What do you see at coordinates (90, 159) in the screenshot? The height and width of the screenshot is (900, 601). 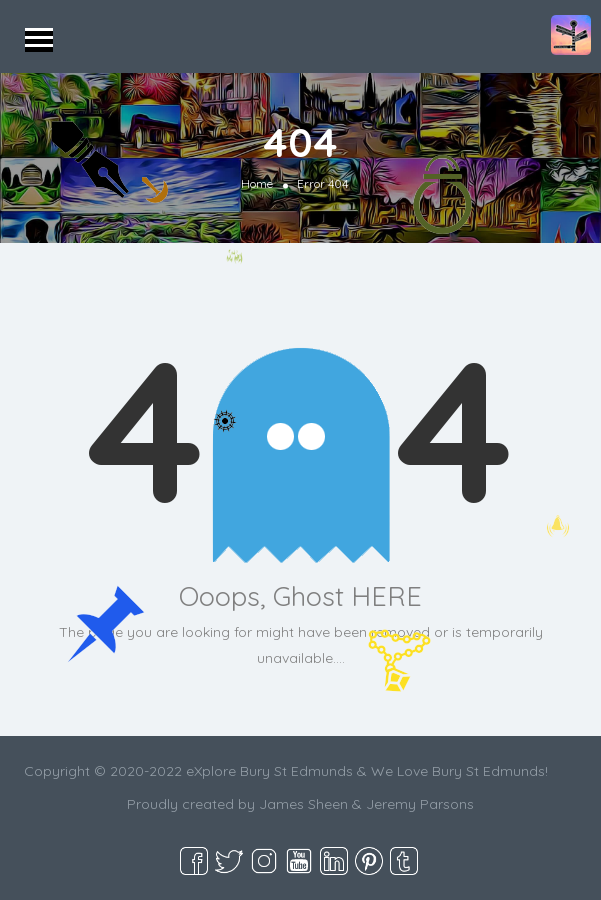 I see `compose a new document or note` at bounding box center [90, 159].